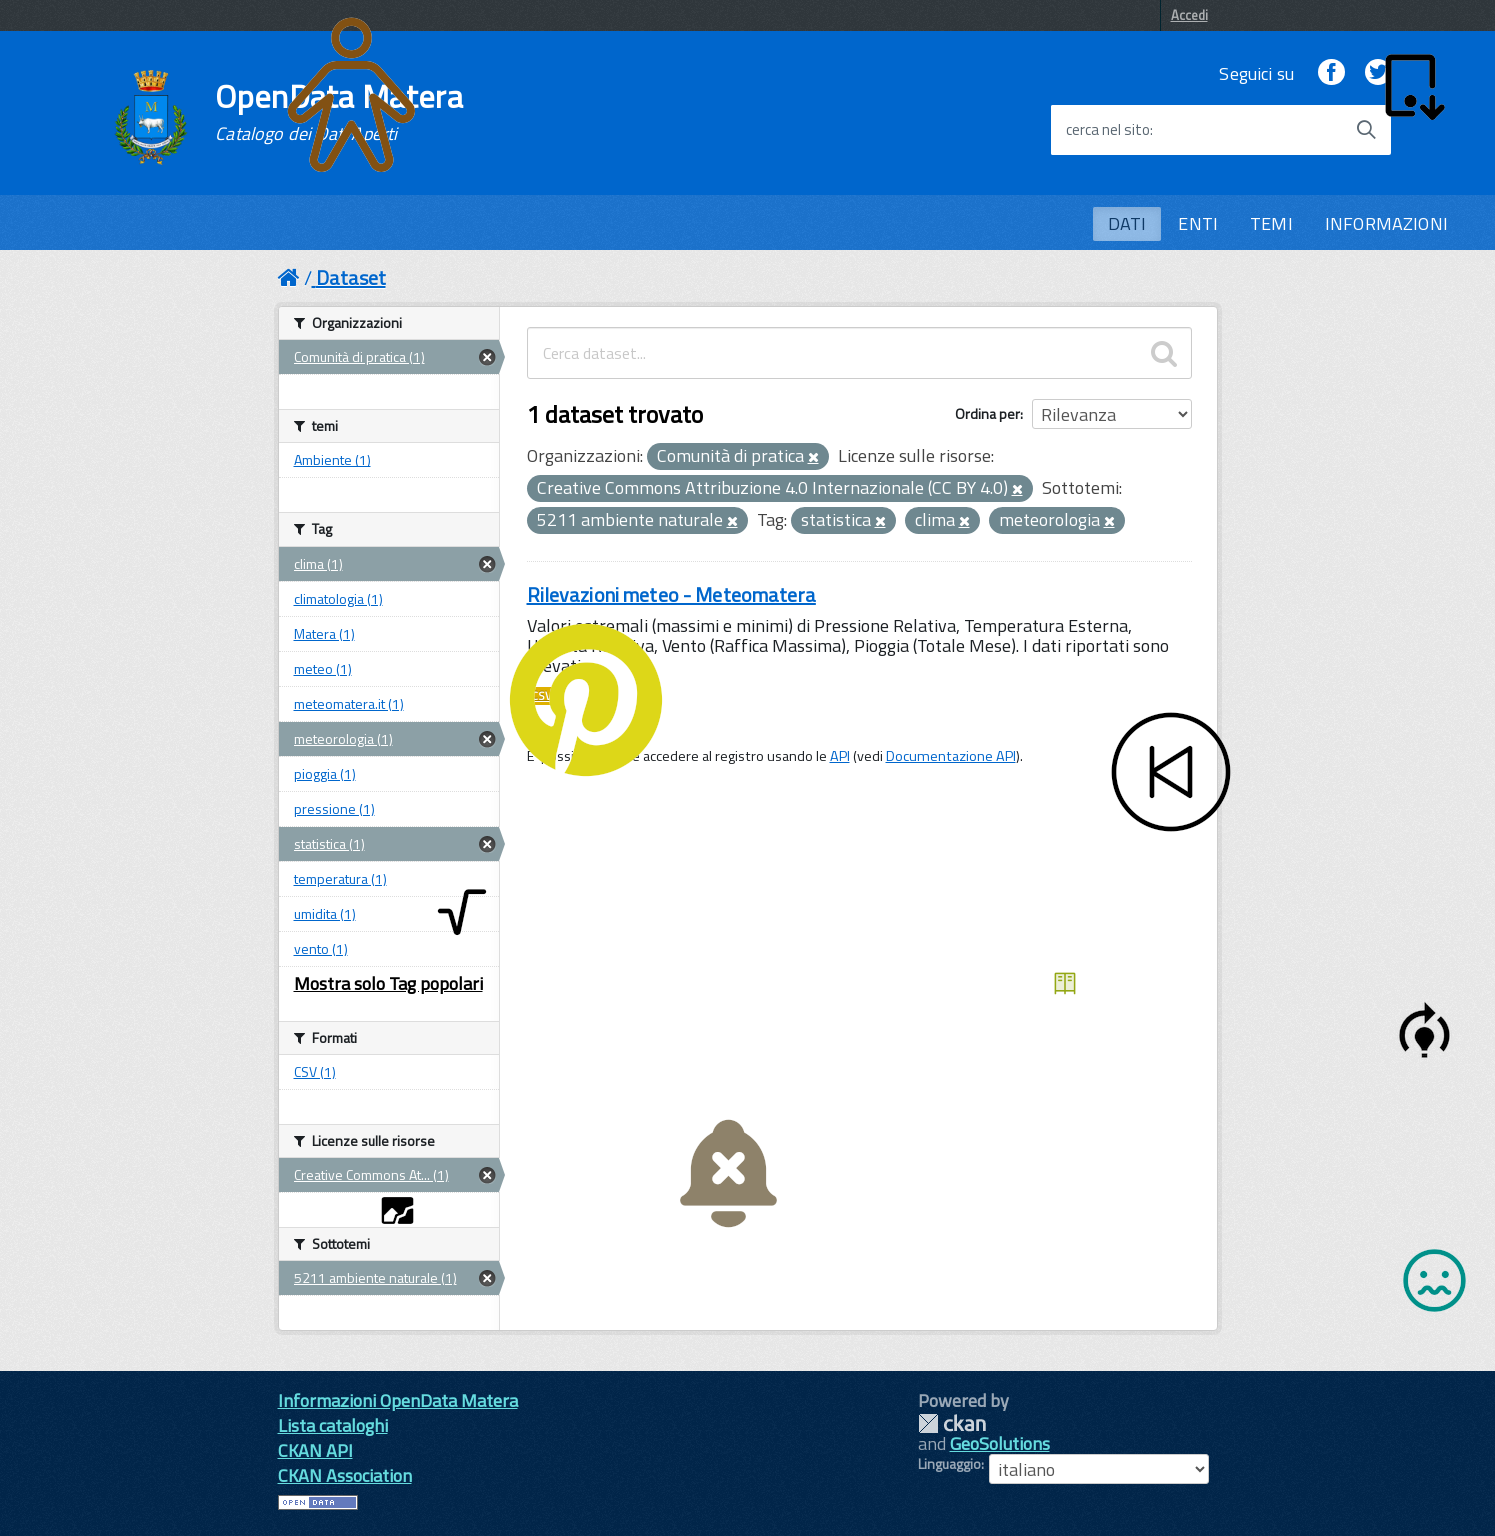 This screenshot has width=1495, height=1536. I want to click on indicates model training in progress, so click(1424, 1032).